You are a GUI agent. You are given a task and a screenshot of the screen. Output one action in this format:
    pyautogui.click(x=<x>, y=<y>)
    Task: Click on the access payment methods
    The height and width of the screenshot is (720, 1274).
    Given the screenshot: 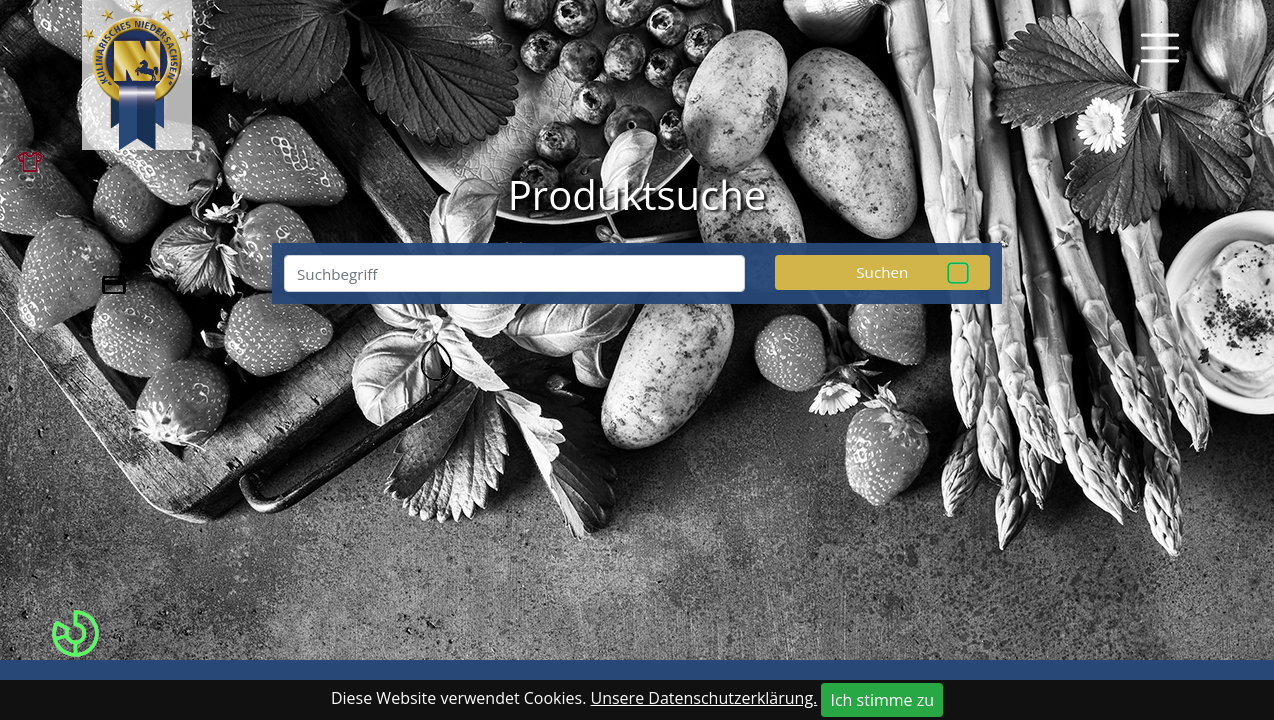 What is the action you would take?
    pyautogui.click(x=114, y=285)
    